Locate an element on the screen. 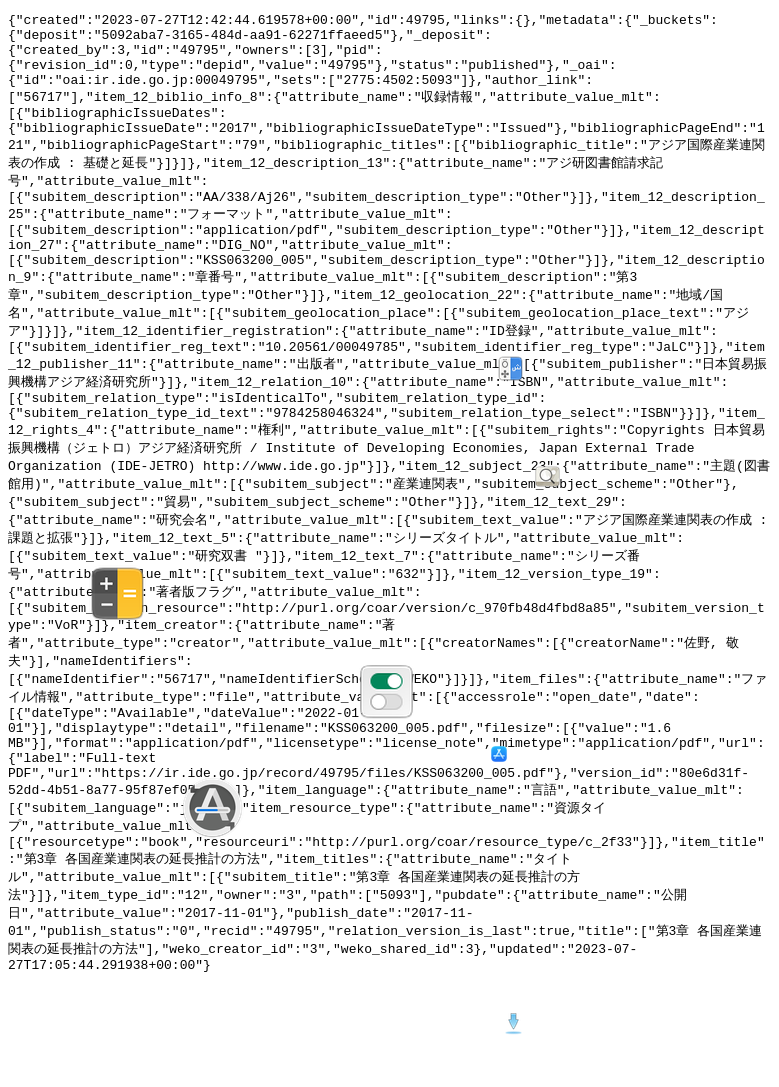 This screenshot has width=779, height=1087. open desktop settings and preferences is located at coordinates (386, 691).